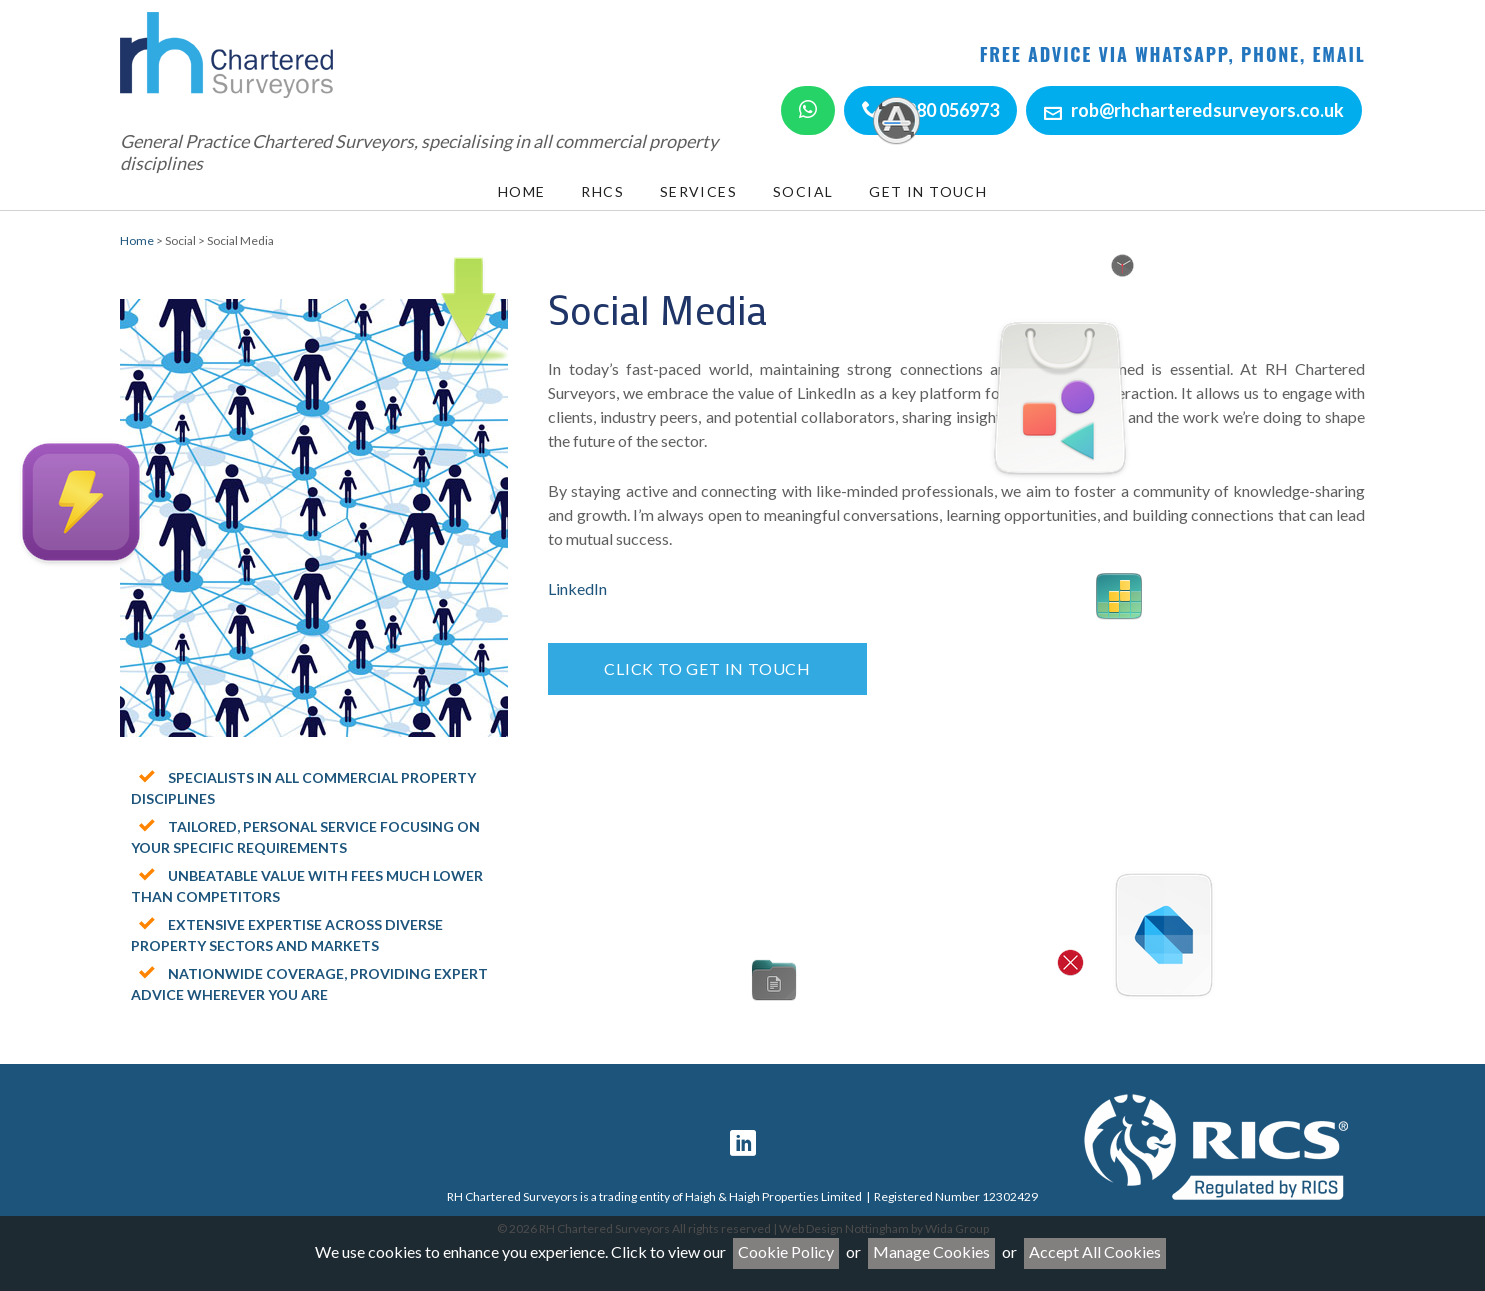  What do you see at coordinates (81, 502) in the screenshot?
I see `open keypunch typing practice app` at bounding box center [81, 502].